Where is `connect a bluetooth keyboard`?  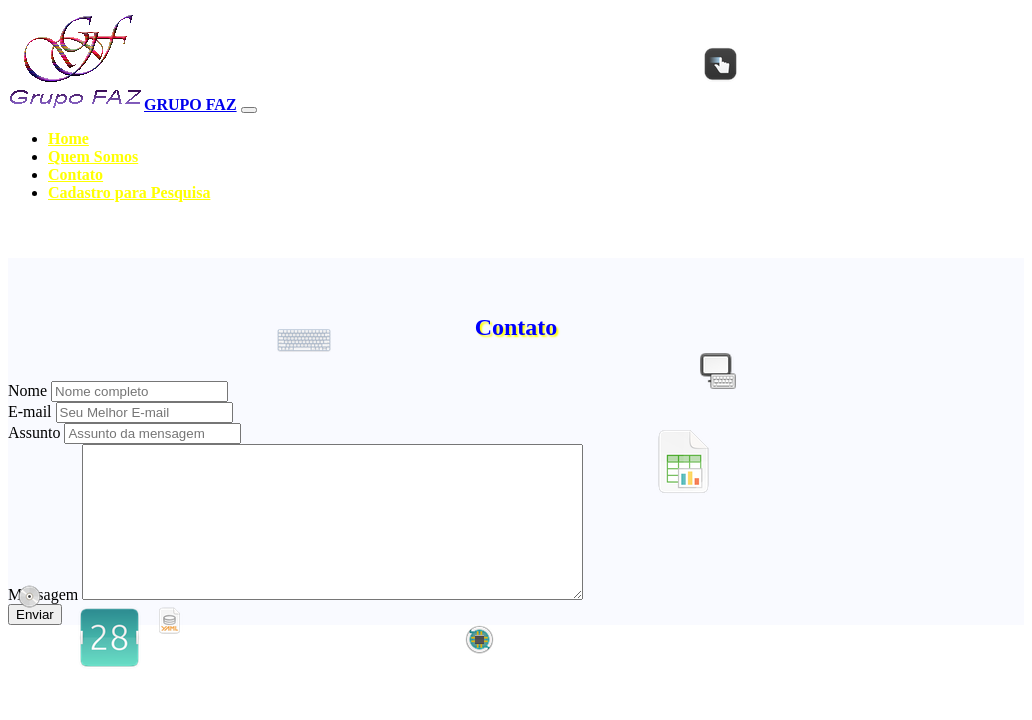 connect a bluetooth keyboard is located at coordinates (304, 340).